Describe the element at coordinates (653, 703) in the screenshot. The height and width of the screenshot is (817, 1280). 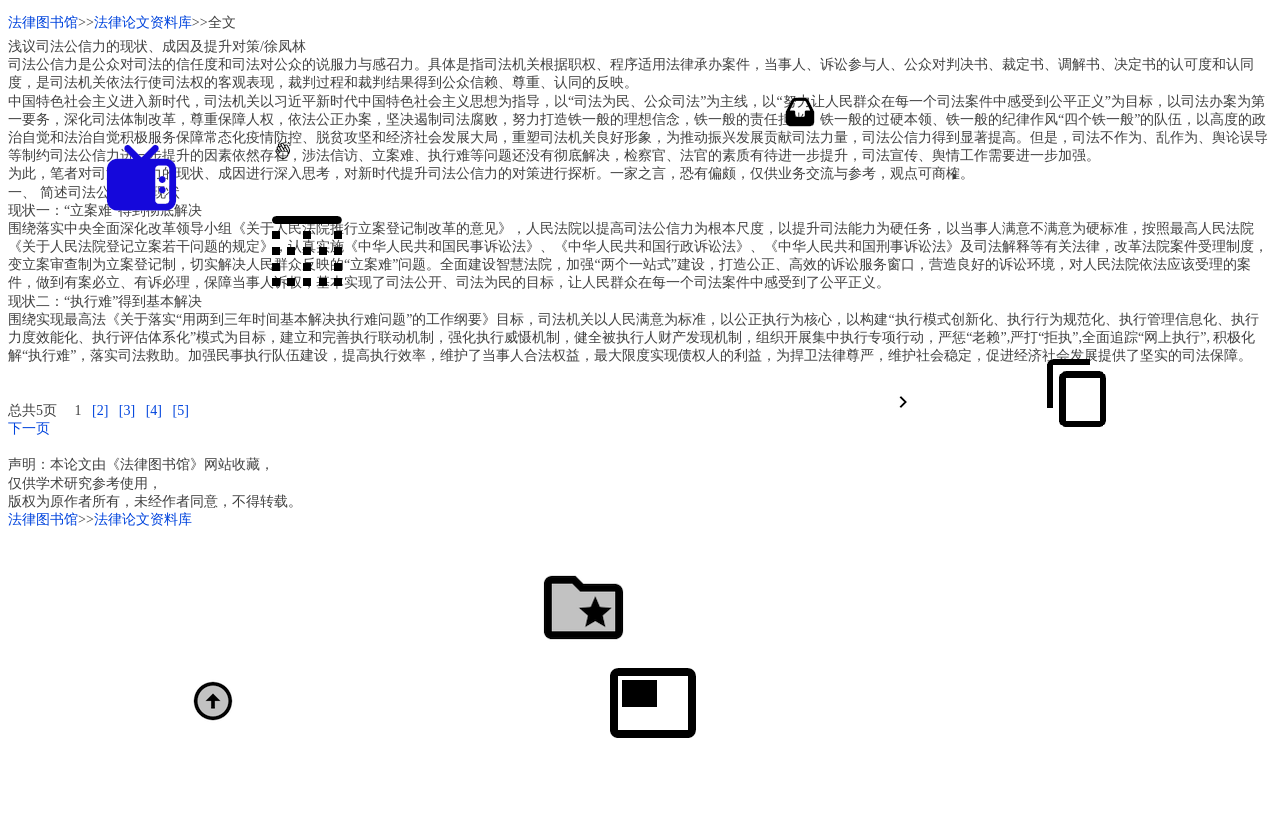
I see `view featured or highlighted video content` at that location.